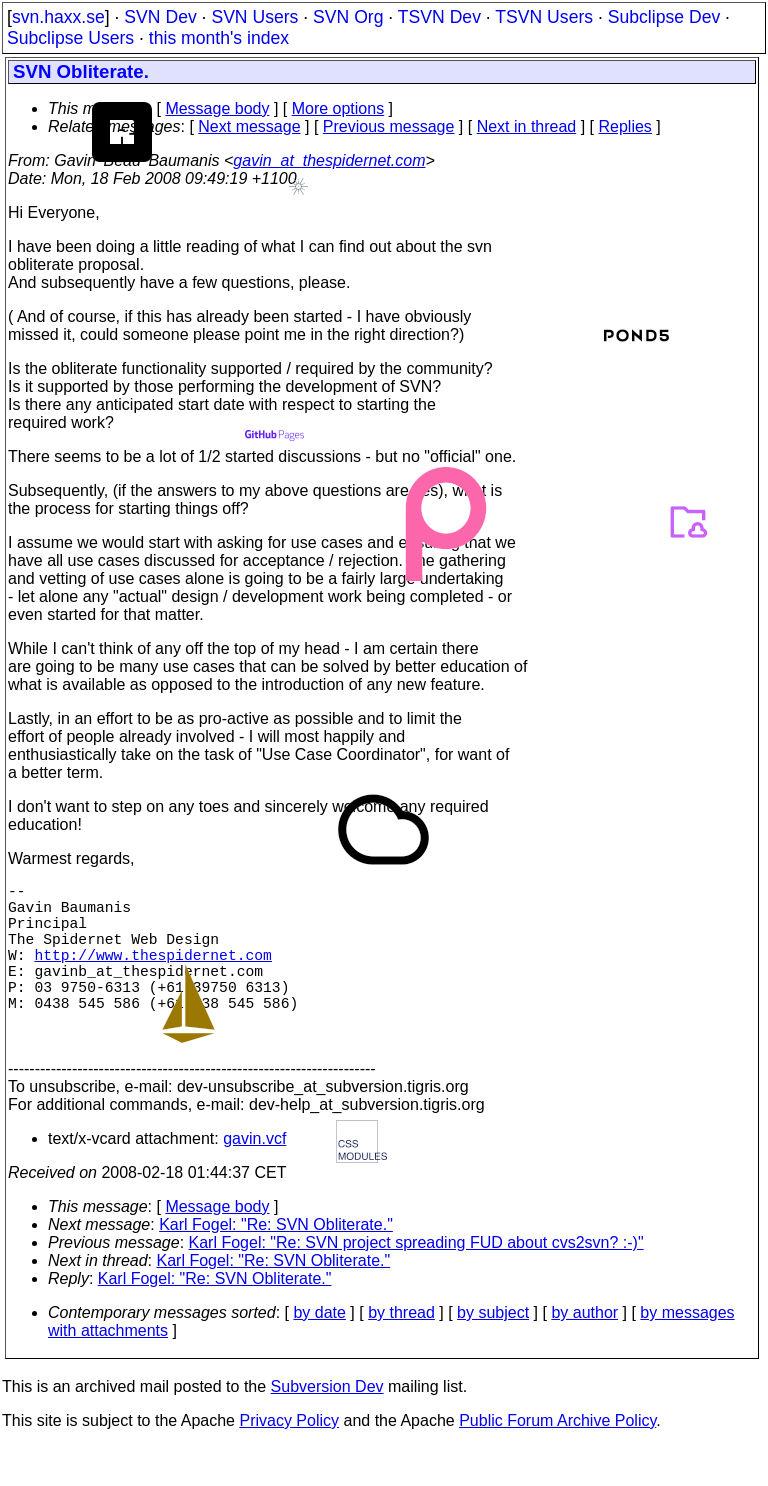  I want to click on open the picsart app, so click(446, 524).